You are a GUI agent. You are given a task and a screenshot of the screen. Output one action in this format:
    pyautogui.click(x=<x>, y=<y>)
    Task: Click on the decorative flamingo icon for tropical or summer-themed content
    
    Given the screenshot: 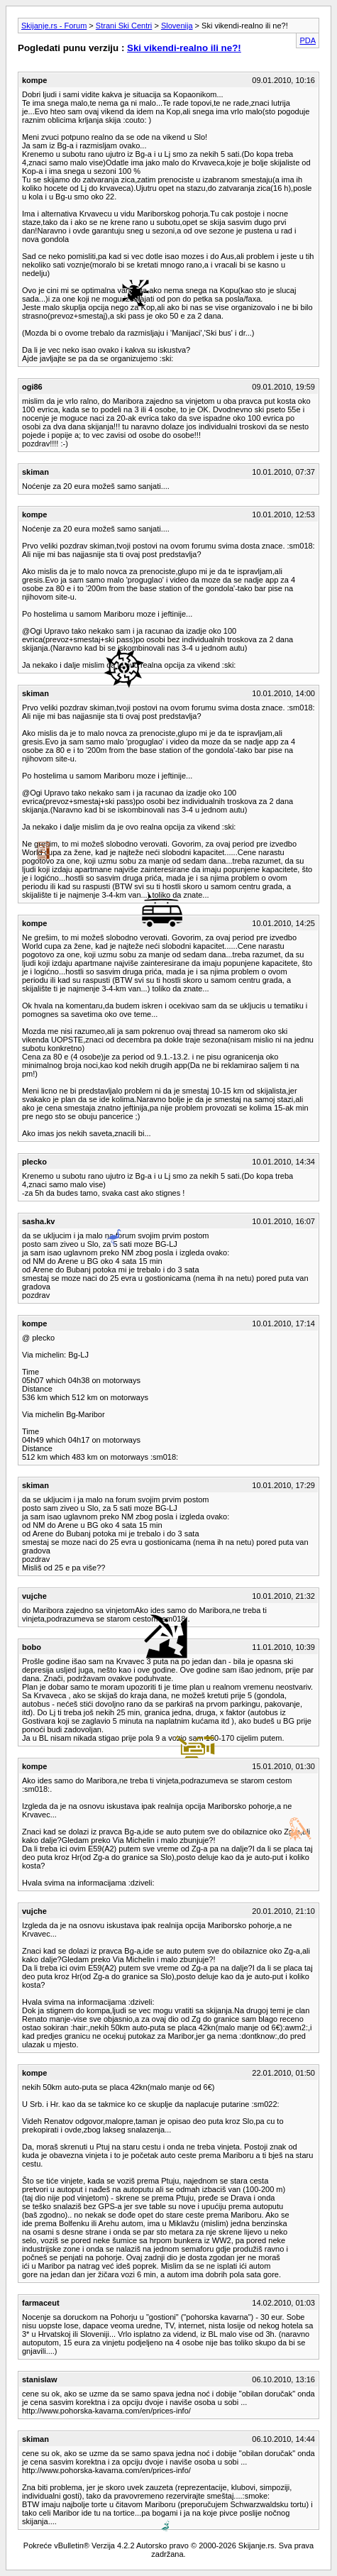 What is the action you would take?
    pyautogui.click(x=114, y=1237)
    